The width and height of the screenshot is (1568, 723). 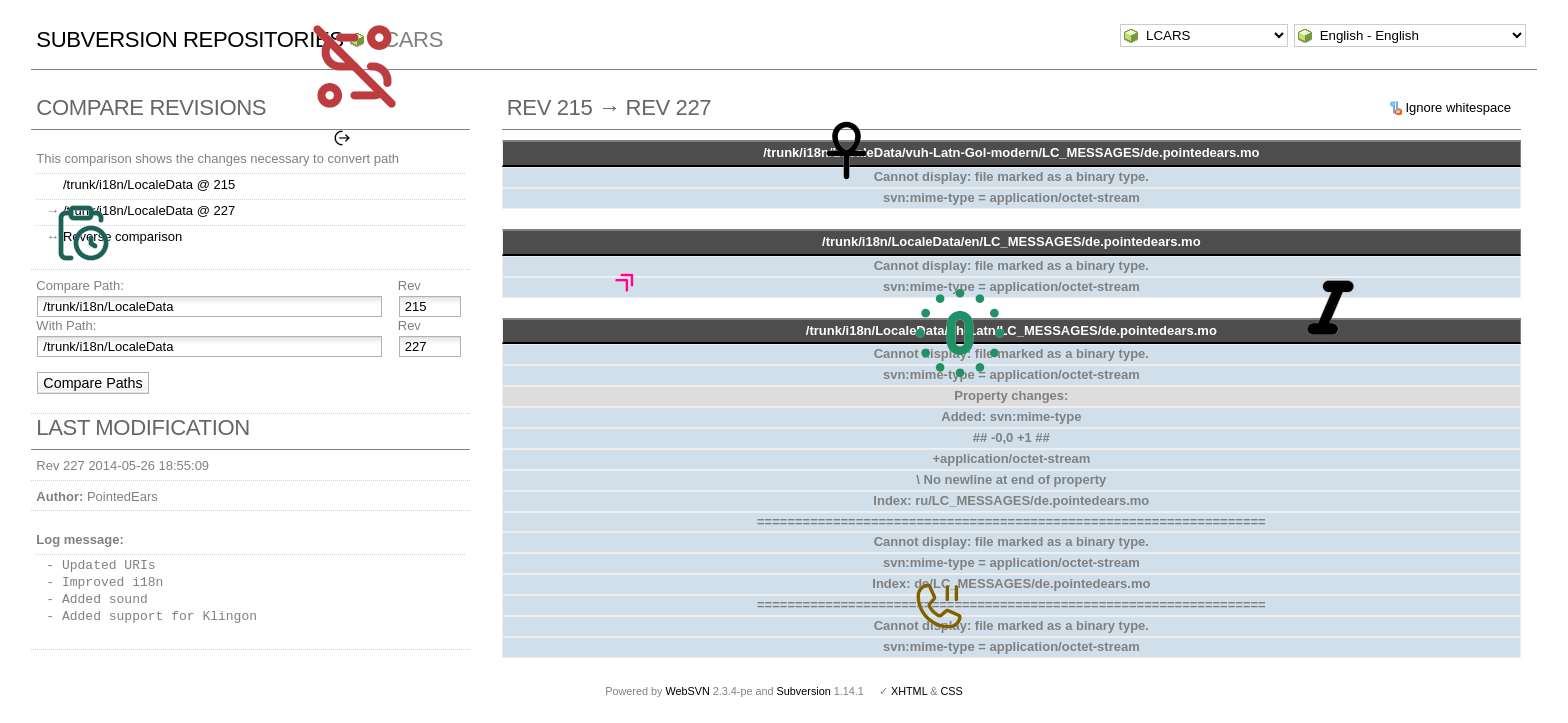 What do you see at coordinates (354, 66) in the screenshot?
I see `disable route navigation` at bounding box center [354, 66].